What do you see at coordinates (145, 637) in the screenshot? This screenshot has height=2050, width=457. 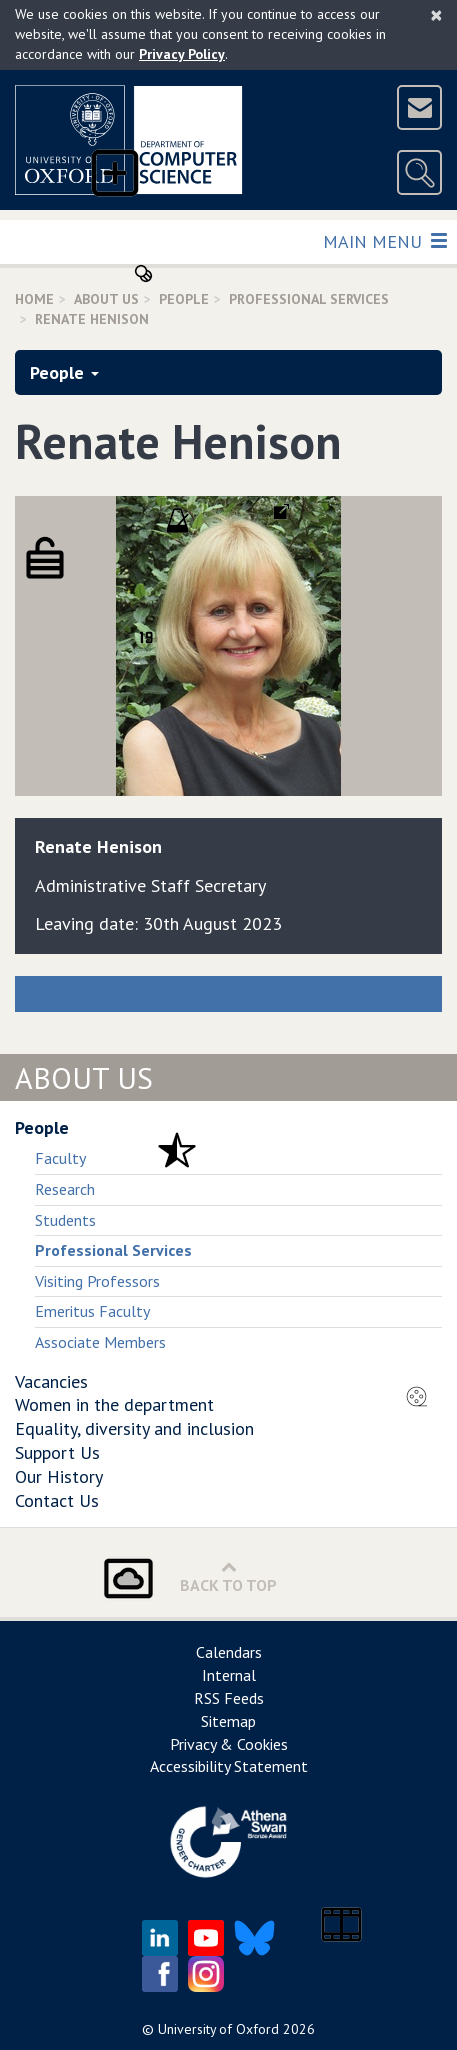 I see `indicates 19 items or notifications` at bounding box center [145, 637].